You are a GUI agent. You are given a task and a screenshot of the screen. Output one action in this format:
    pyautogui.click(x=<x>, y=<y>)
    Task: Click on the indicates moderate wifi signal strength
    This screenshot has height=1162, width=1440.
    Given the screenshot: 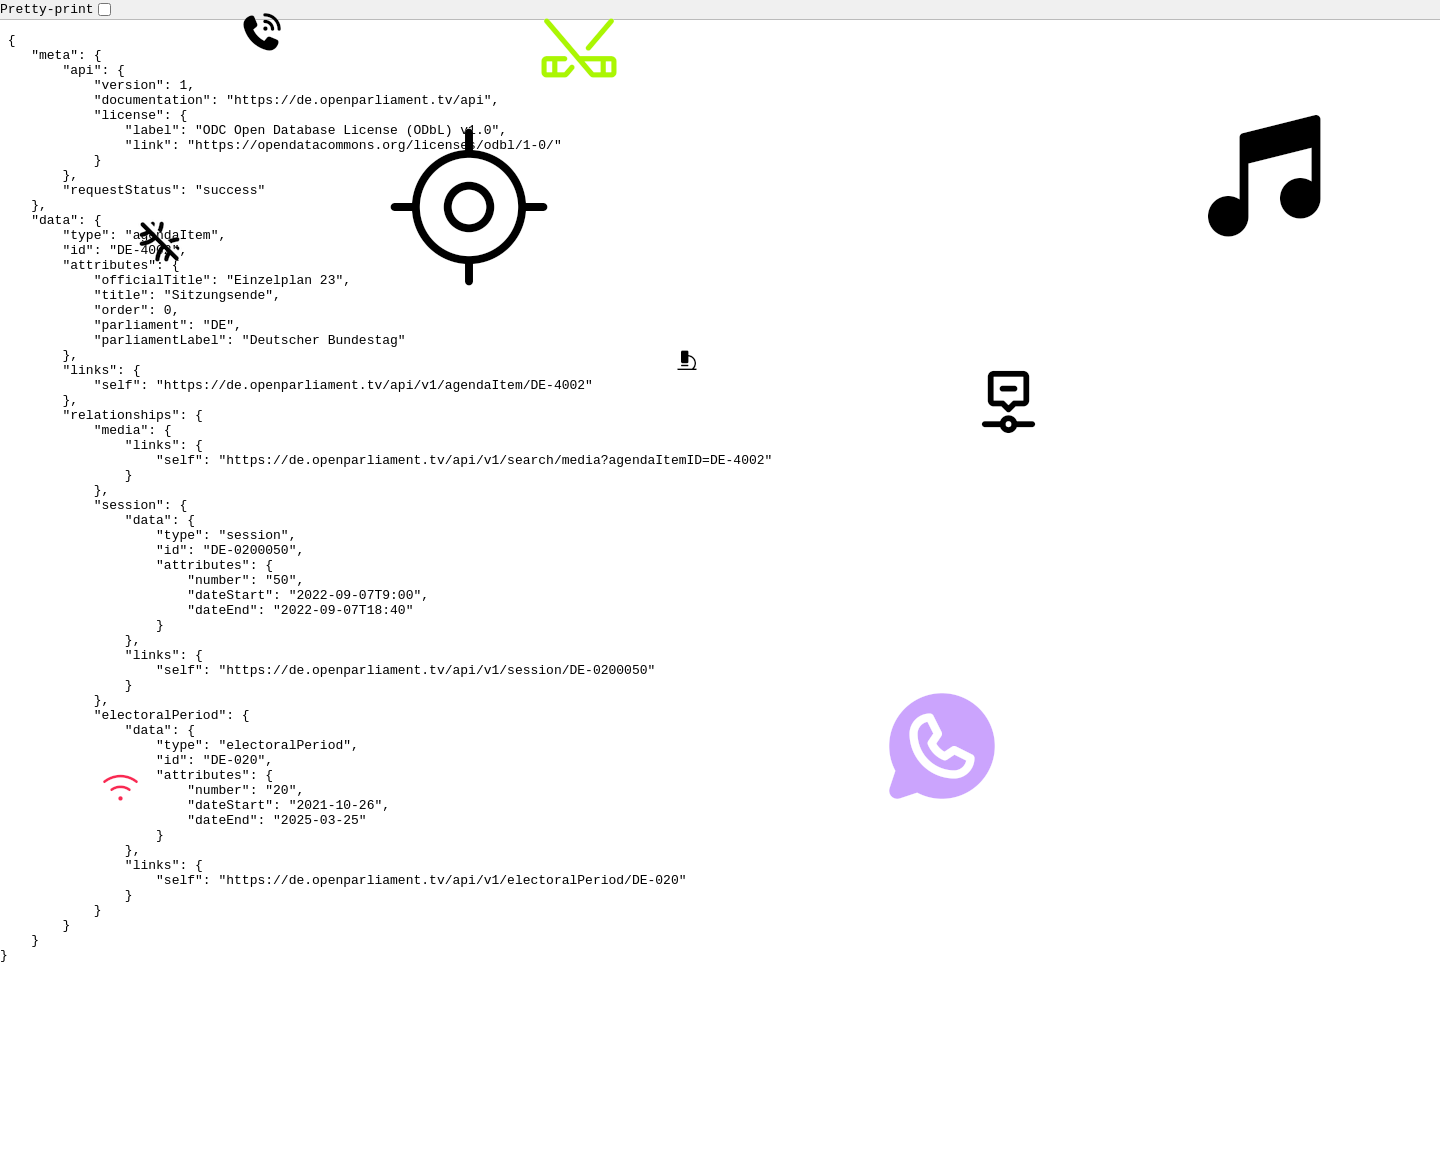 What is the action you would take?
    pyautogui.click(x=120, y=781)
    